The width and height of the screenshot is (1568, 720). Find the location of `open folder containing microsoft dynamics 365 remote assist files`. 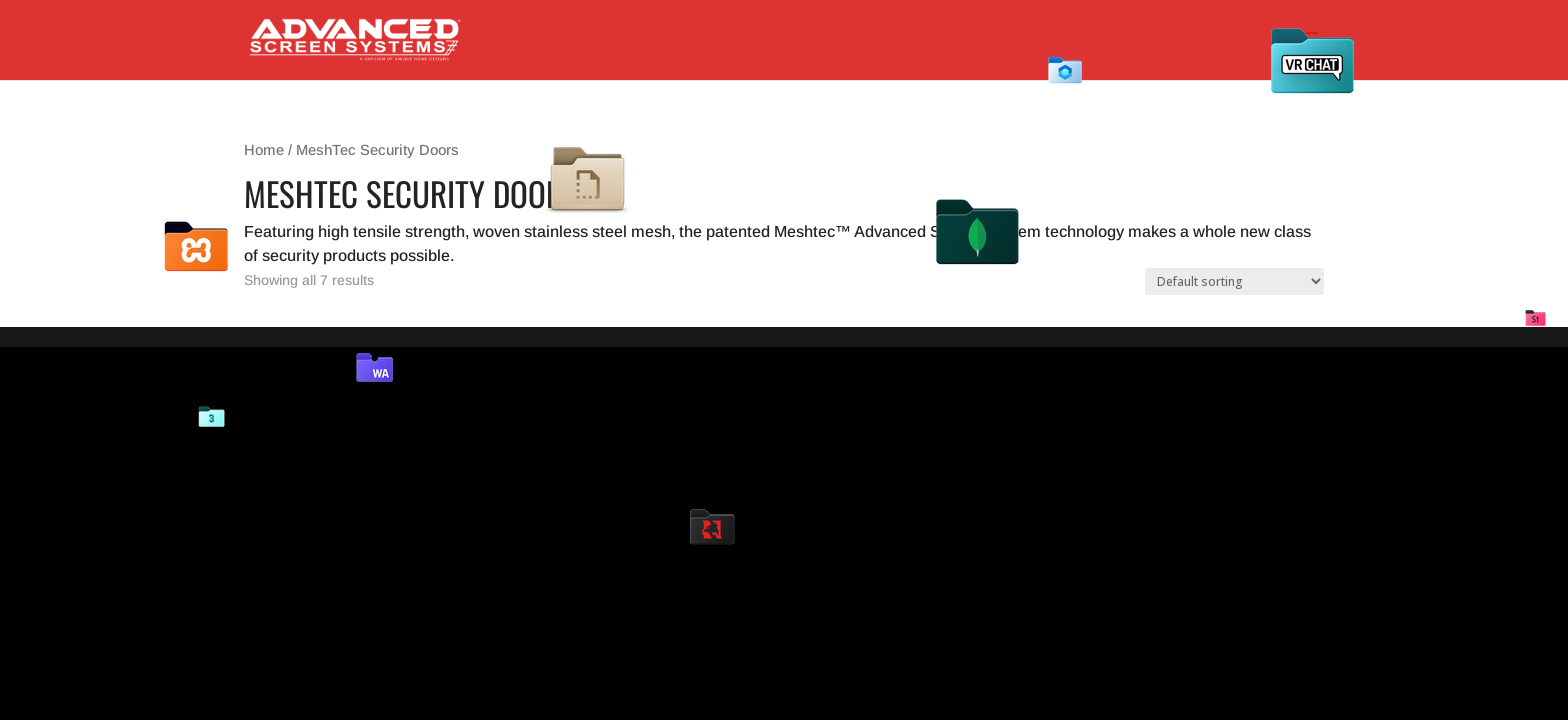

open folder containing microsoft dynamics 365 remote assist files is located at coordinates (1065, 71).